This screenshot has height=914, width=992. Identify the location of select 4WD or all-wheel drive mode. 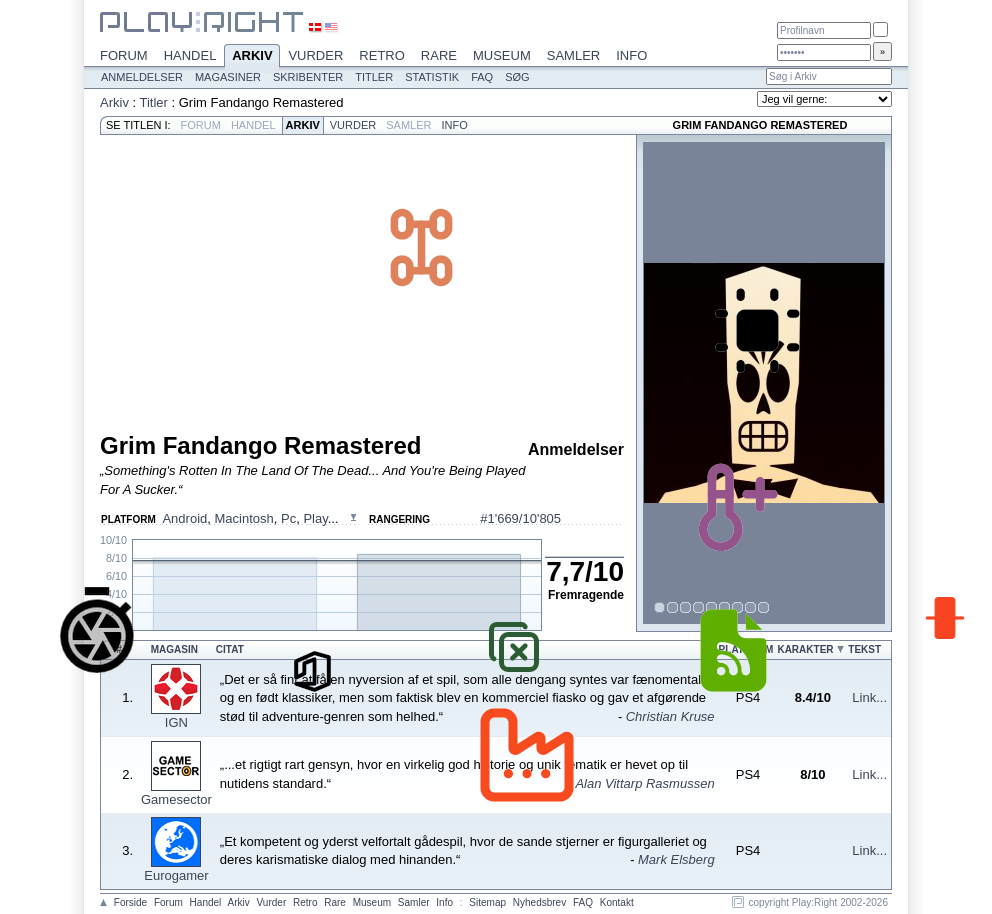
(421, 247).